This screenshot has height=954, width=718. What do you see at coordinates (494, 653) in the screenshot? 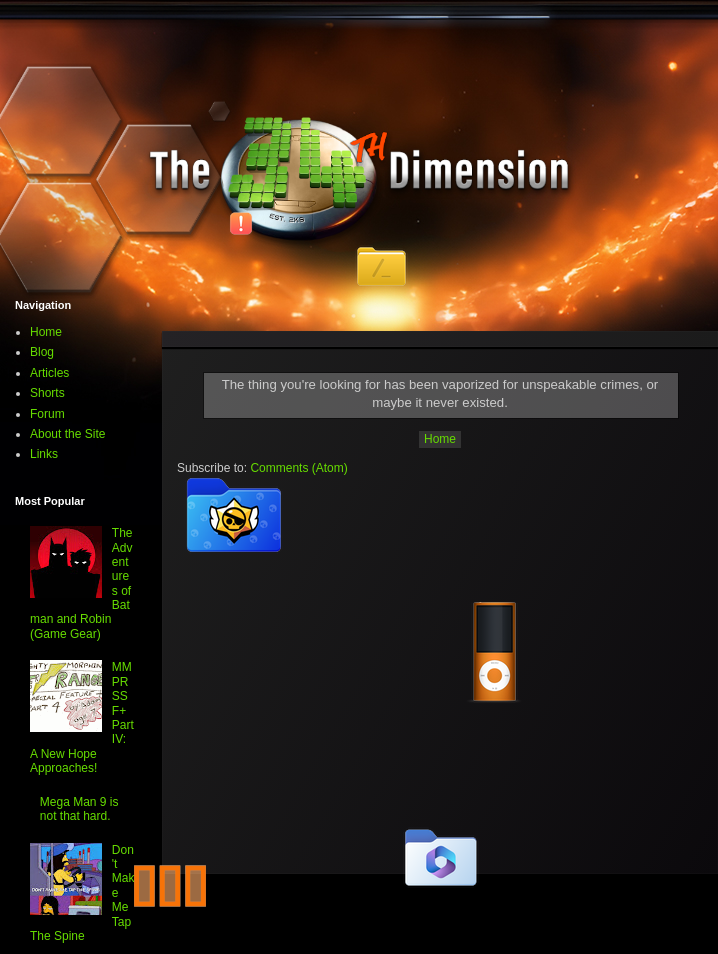
I see `sync music to ipod nano device` at bounding box center [494, 653].